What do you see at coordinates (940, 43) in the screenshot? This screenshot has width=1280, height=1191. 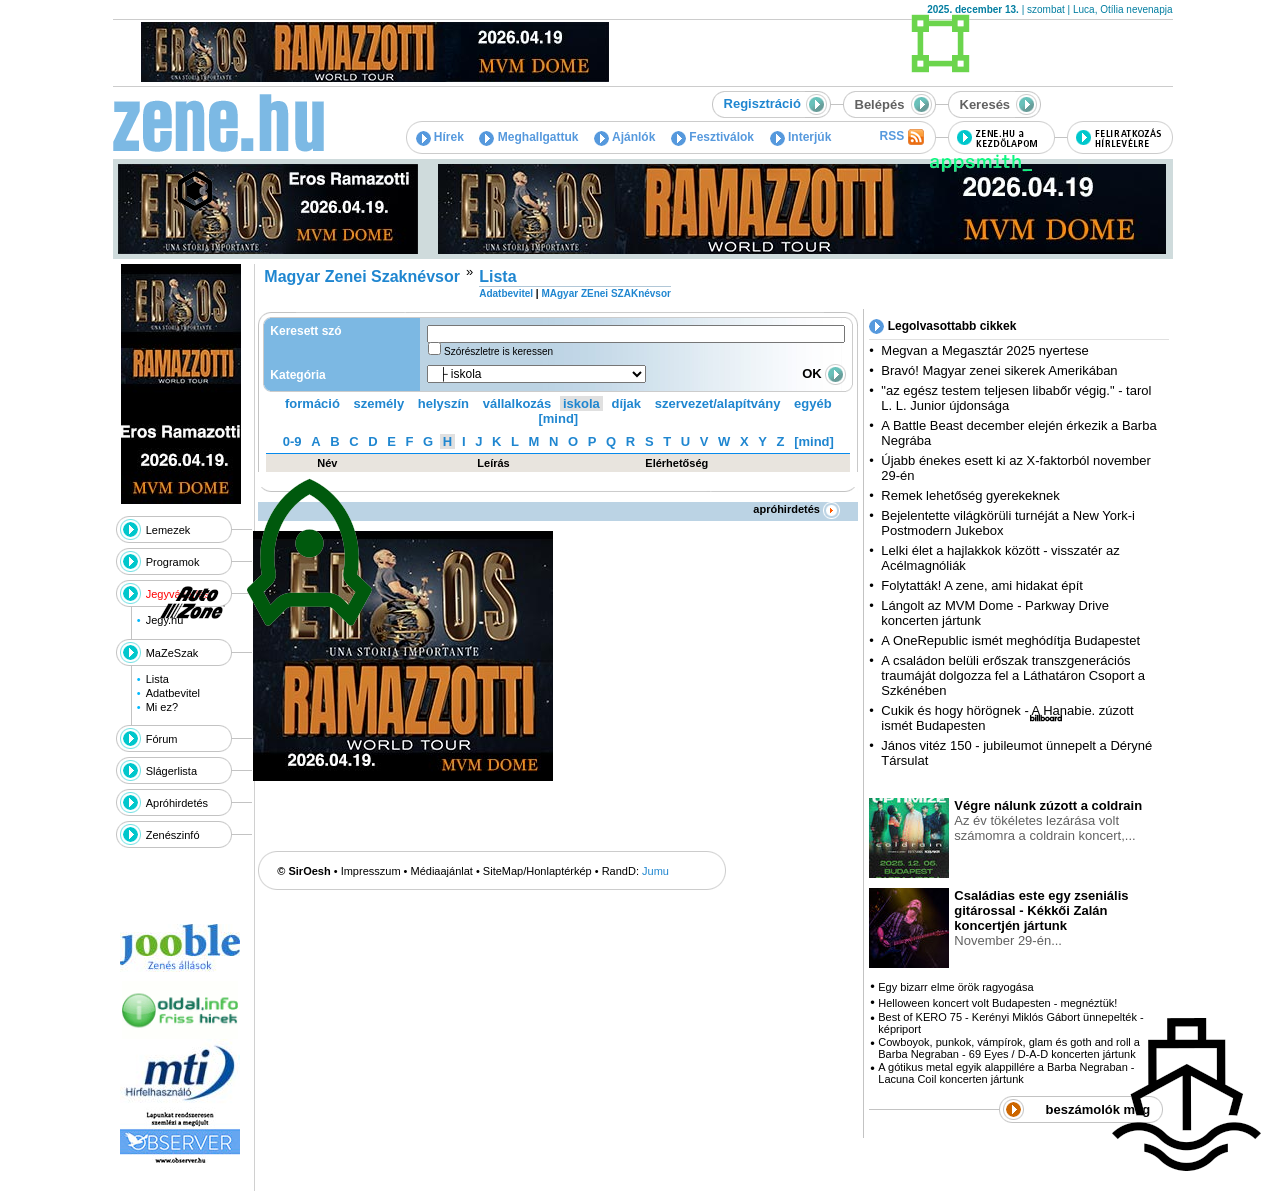 I see `edit shape or object boundaries` at bounding box center [940, 43].